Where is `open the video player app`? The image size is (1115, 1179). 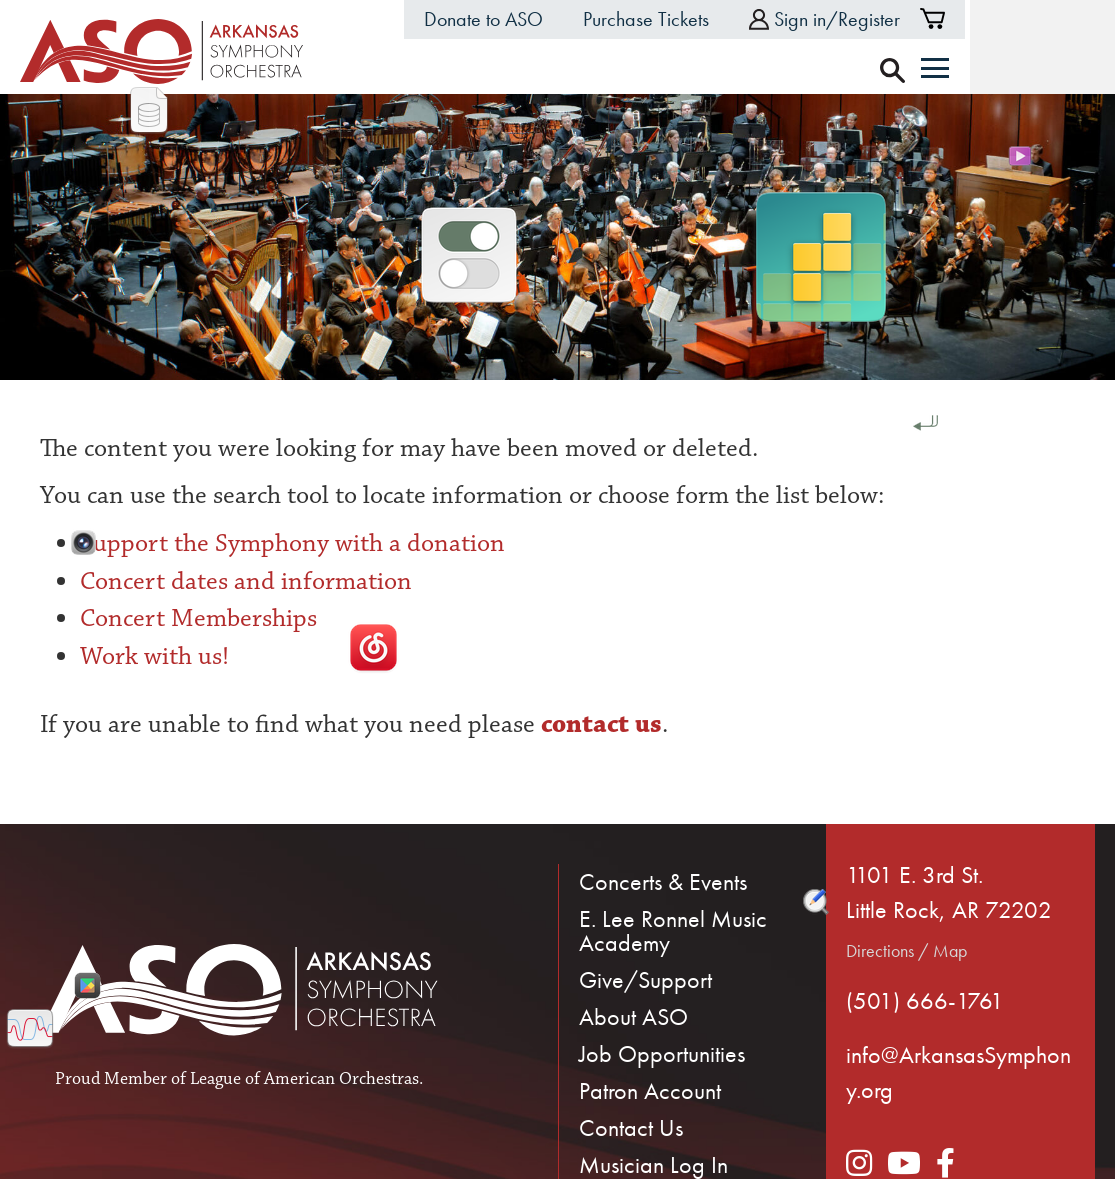
open the video player app is located at coordinates (1020, 156).